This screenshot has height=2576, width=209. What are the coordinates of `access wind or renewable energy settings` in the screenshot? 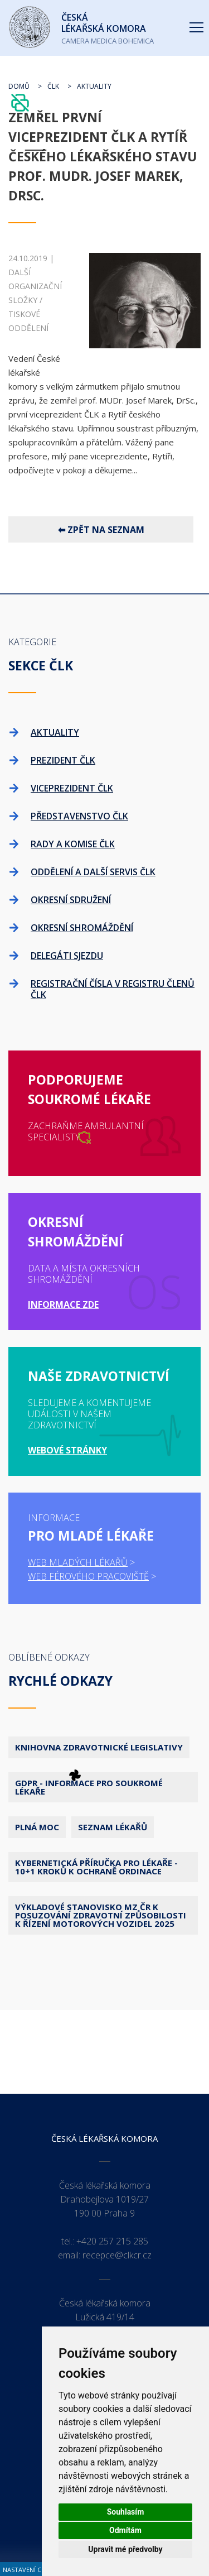 It's located at (75, 1775).